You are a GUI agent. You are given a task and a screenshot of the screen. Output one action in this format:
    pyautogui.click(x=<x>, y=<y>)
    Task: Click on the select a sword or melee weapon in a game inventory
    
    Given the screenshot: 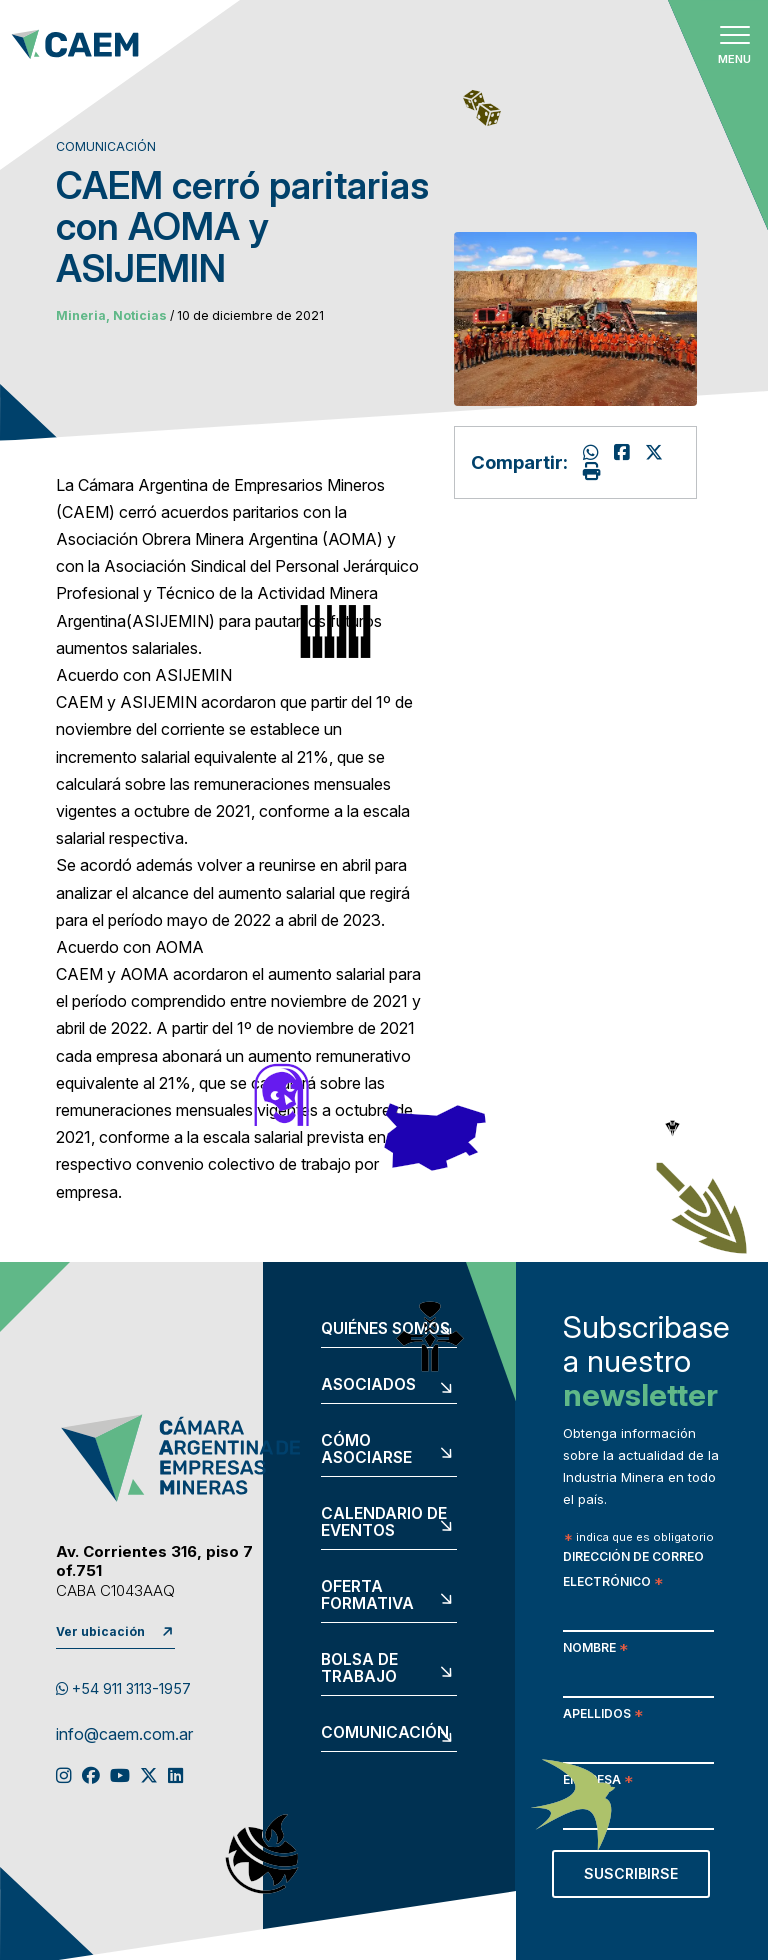 What is the action you would take?
    pyautogui.click(x=430, y=1336)
    